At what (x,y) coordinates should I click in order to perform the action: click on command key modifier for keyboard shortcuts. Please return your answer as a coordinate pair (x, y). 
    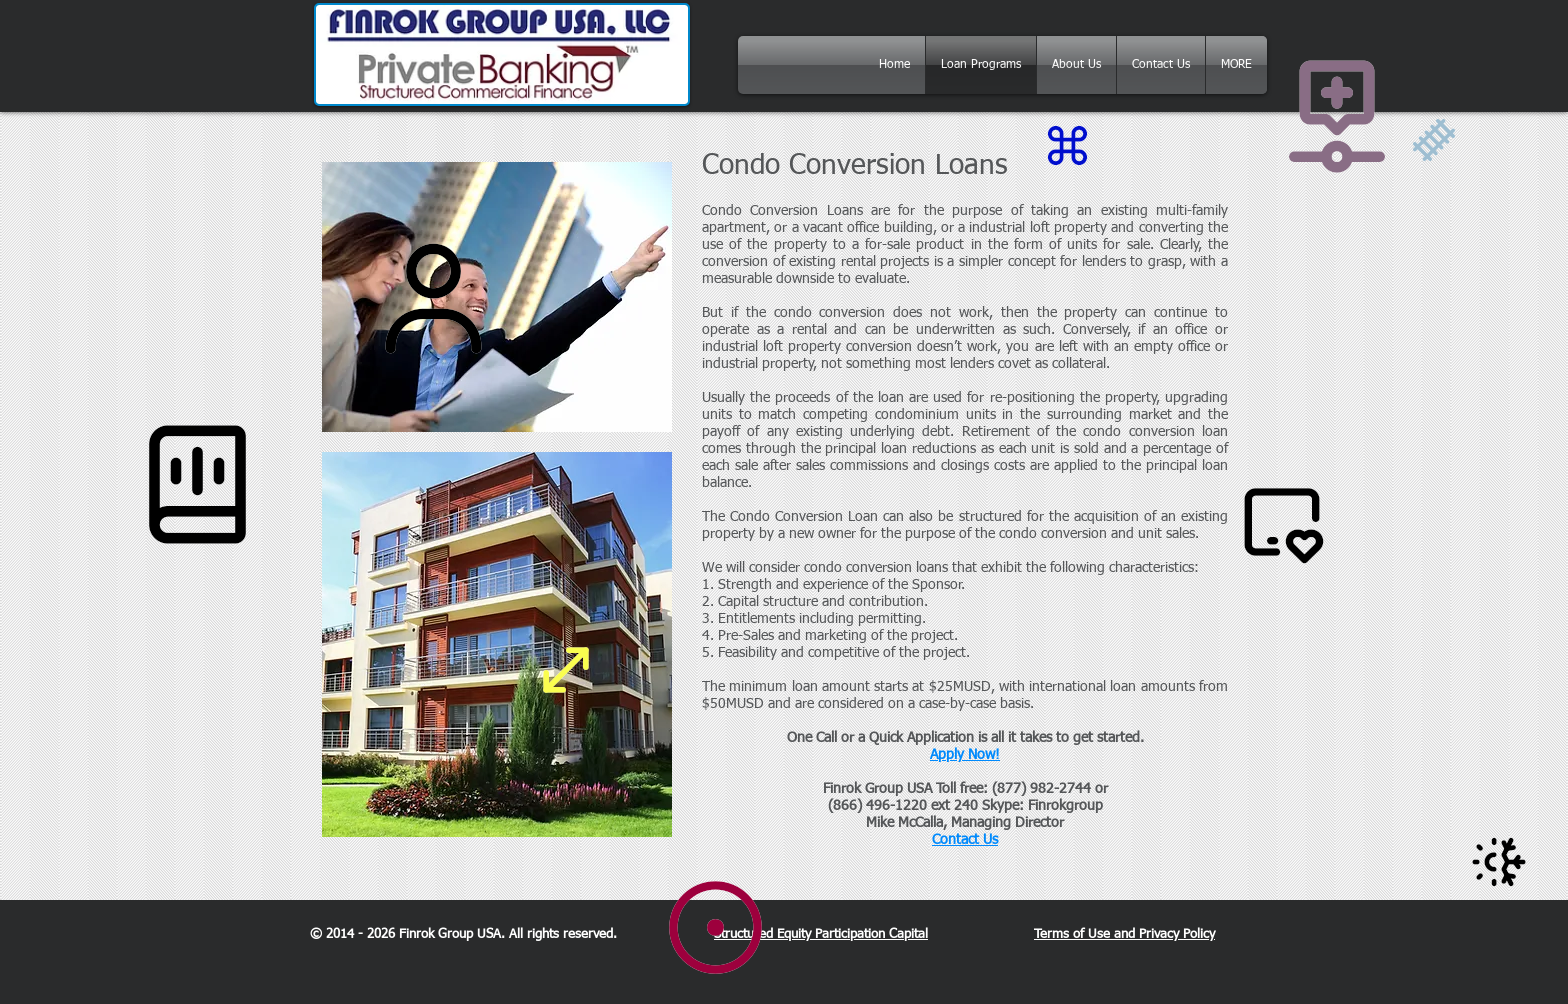
    Looking at the image, I should click on (1067, 145).